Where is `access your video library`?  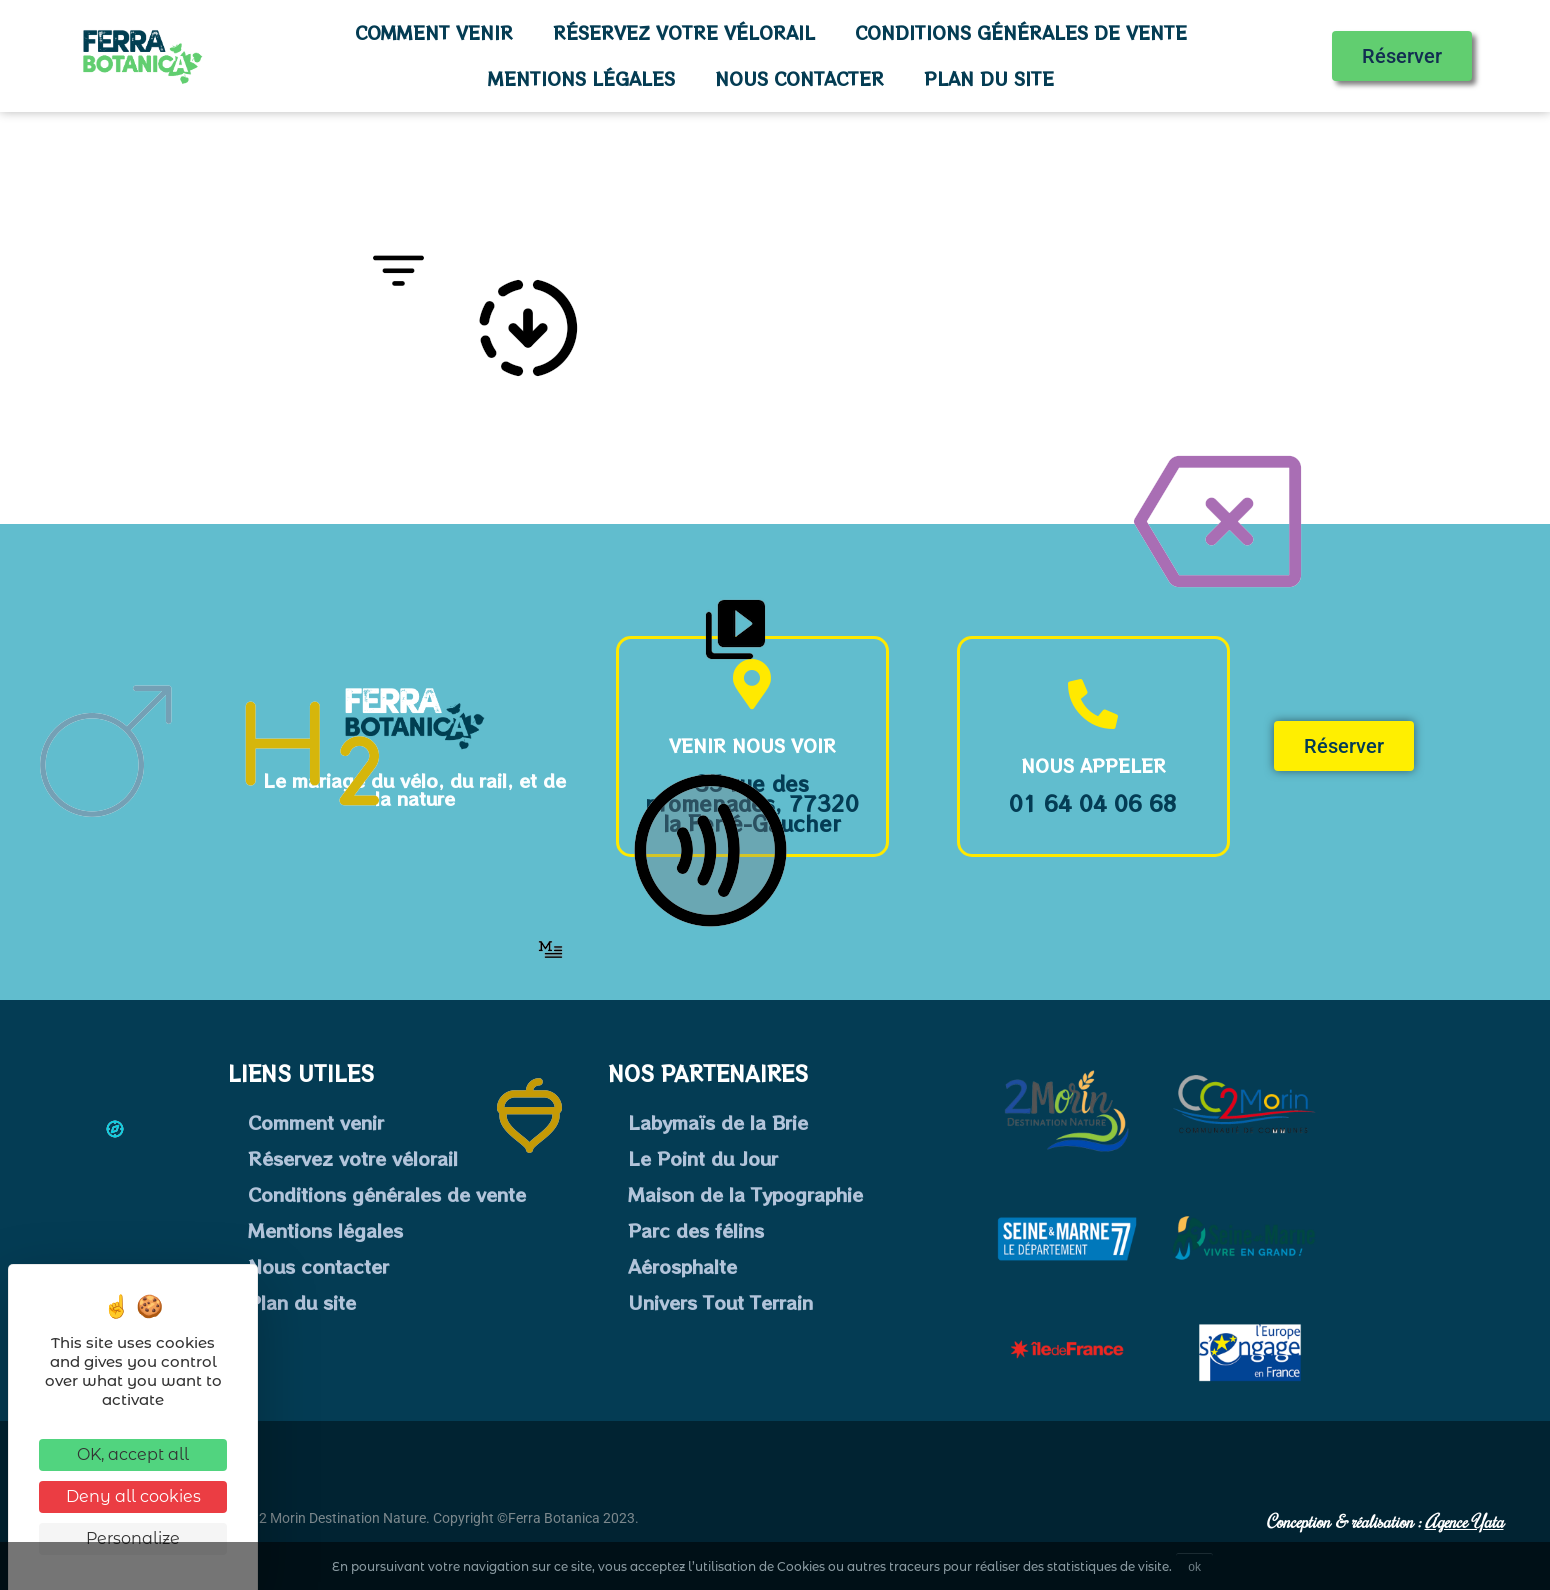 access your video library is located at coordinates (735, 629).